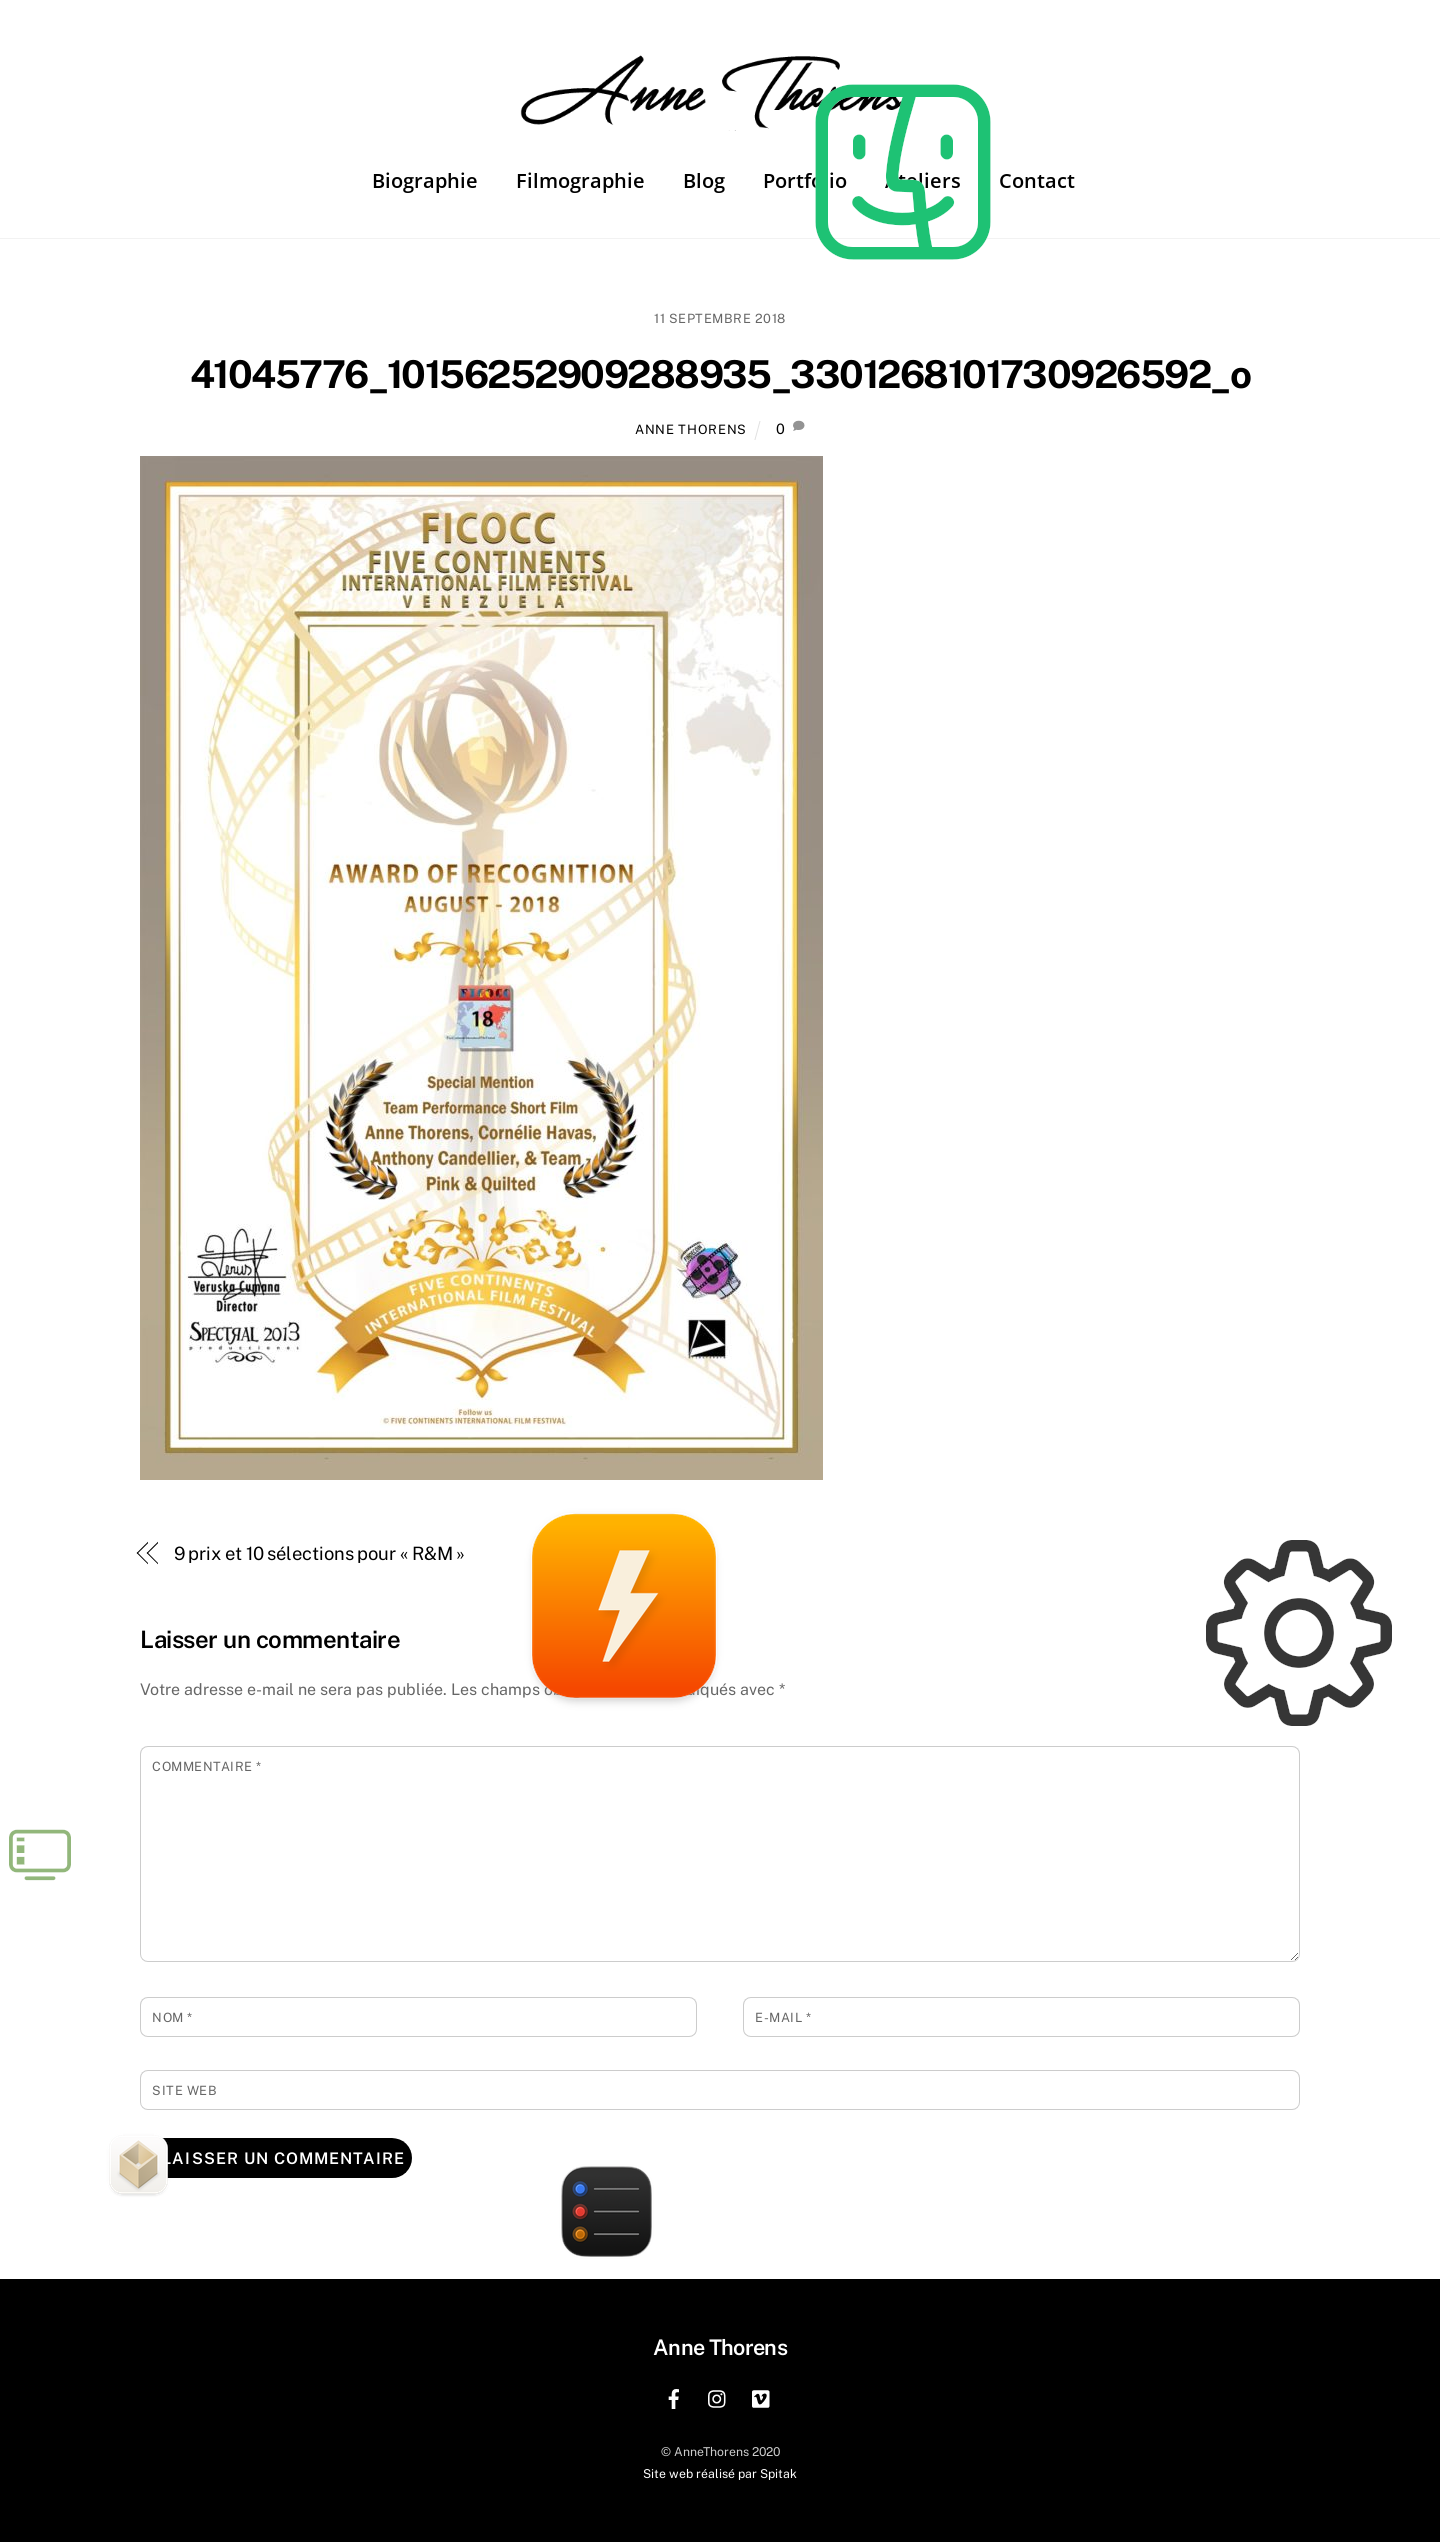 The width and height of the screenshot is (1440, 2542). I want to click on access ubuntu panel preferences, so click(40, 1853).